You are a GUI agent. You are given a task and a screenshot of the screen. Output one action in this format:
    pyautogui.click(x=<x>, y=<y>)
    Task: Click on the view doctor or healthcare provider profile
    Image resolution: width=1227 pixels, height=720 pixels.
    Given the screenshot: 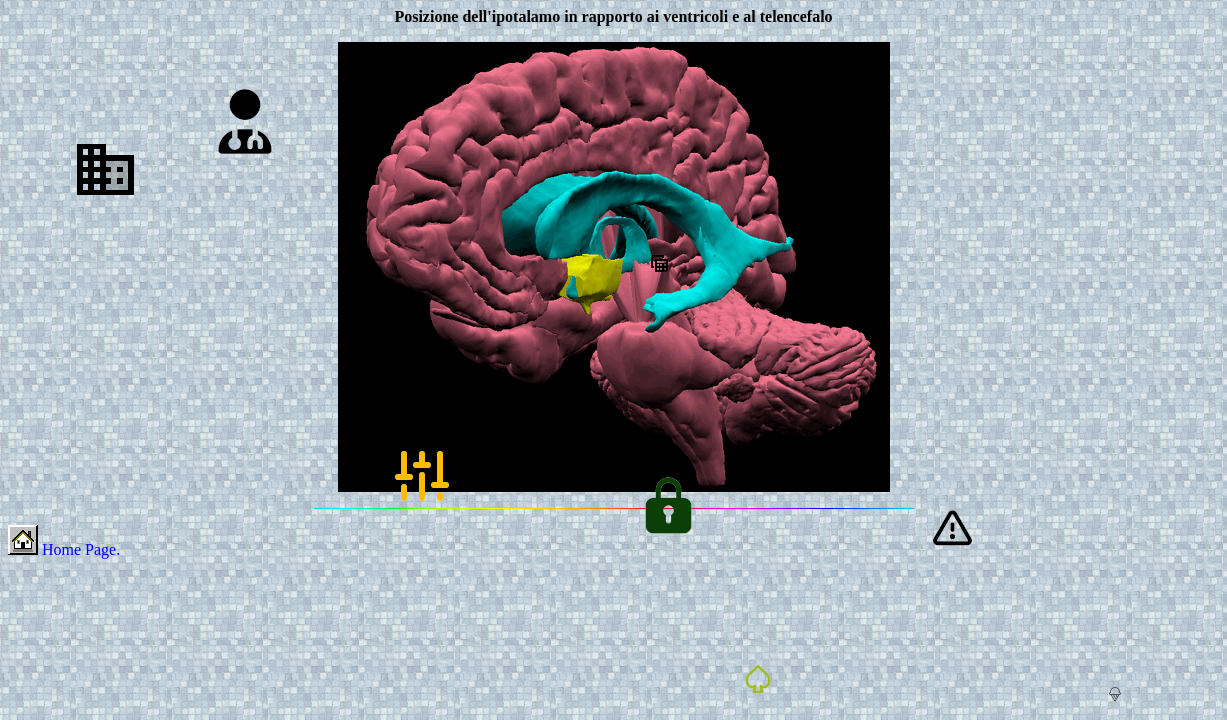 What is the action you would take?
    pyautogui.click(x=245, y=121)
    